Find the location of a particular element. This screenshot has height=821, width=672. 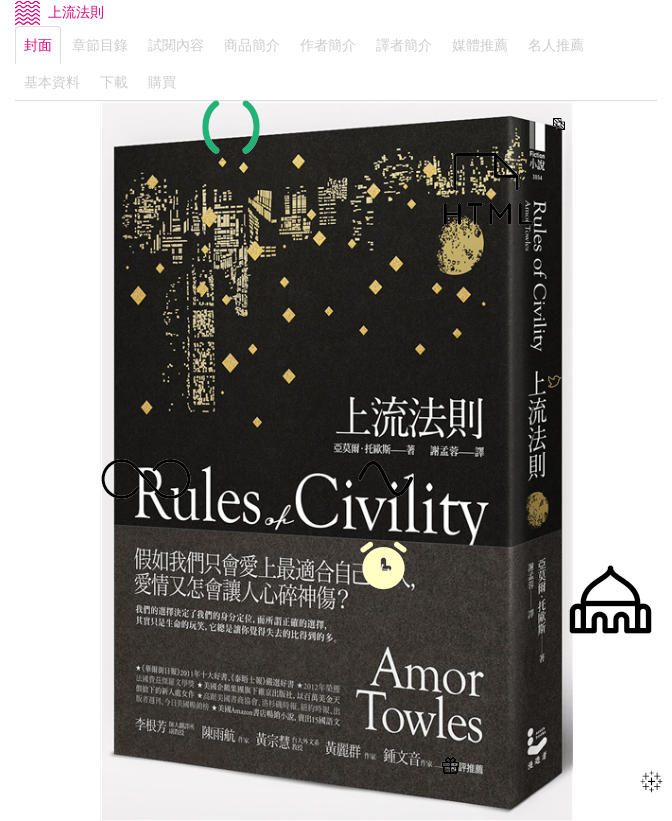

insert parentheses in text or code is located at coordinates (231, 127).